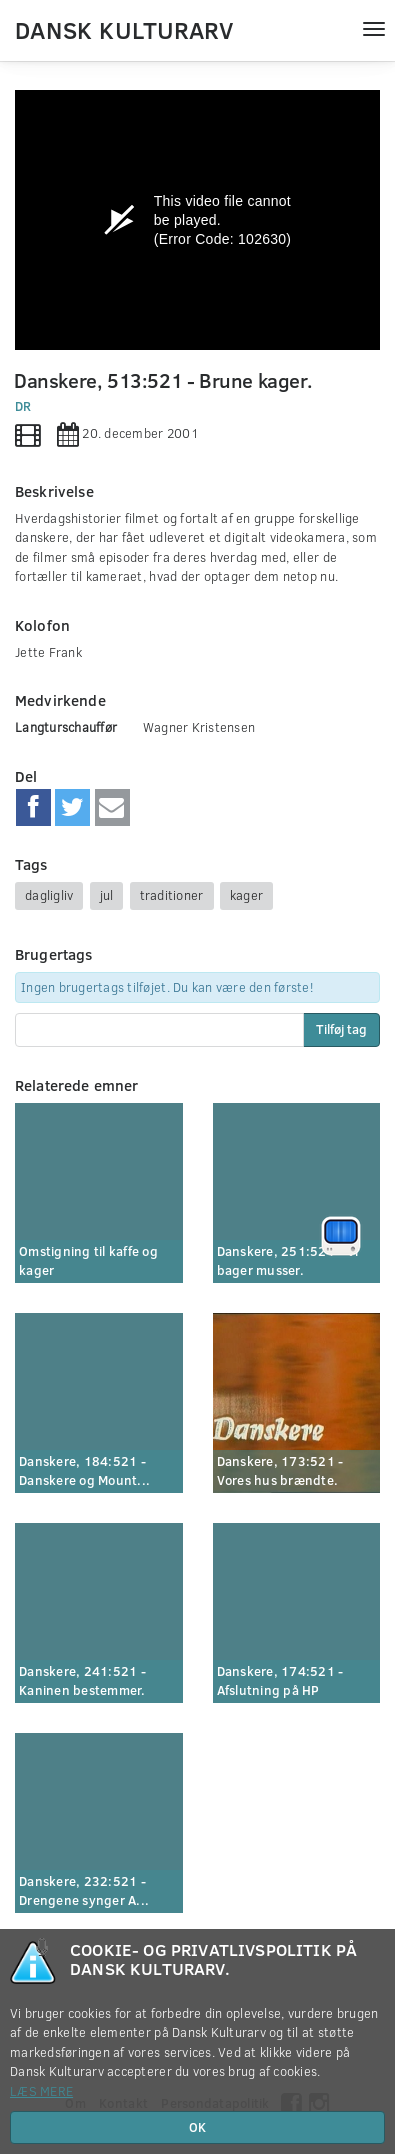  Describe the element at coordinates (341, 1236) in the screenshot. I see `open nostalgia app` at that location.